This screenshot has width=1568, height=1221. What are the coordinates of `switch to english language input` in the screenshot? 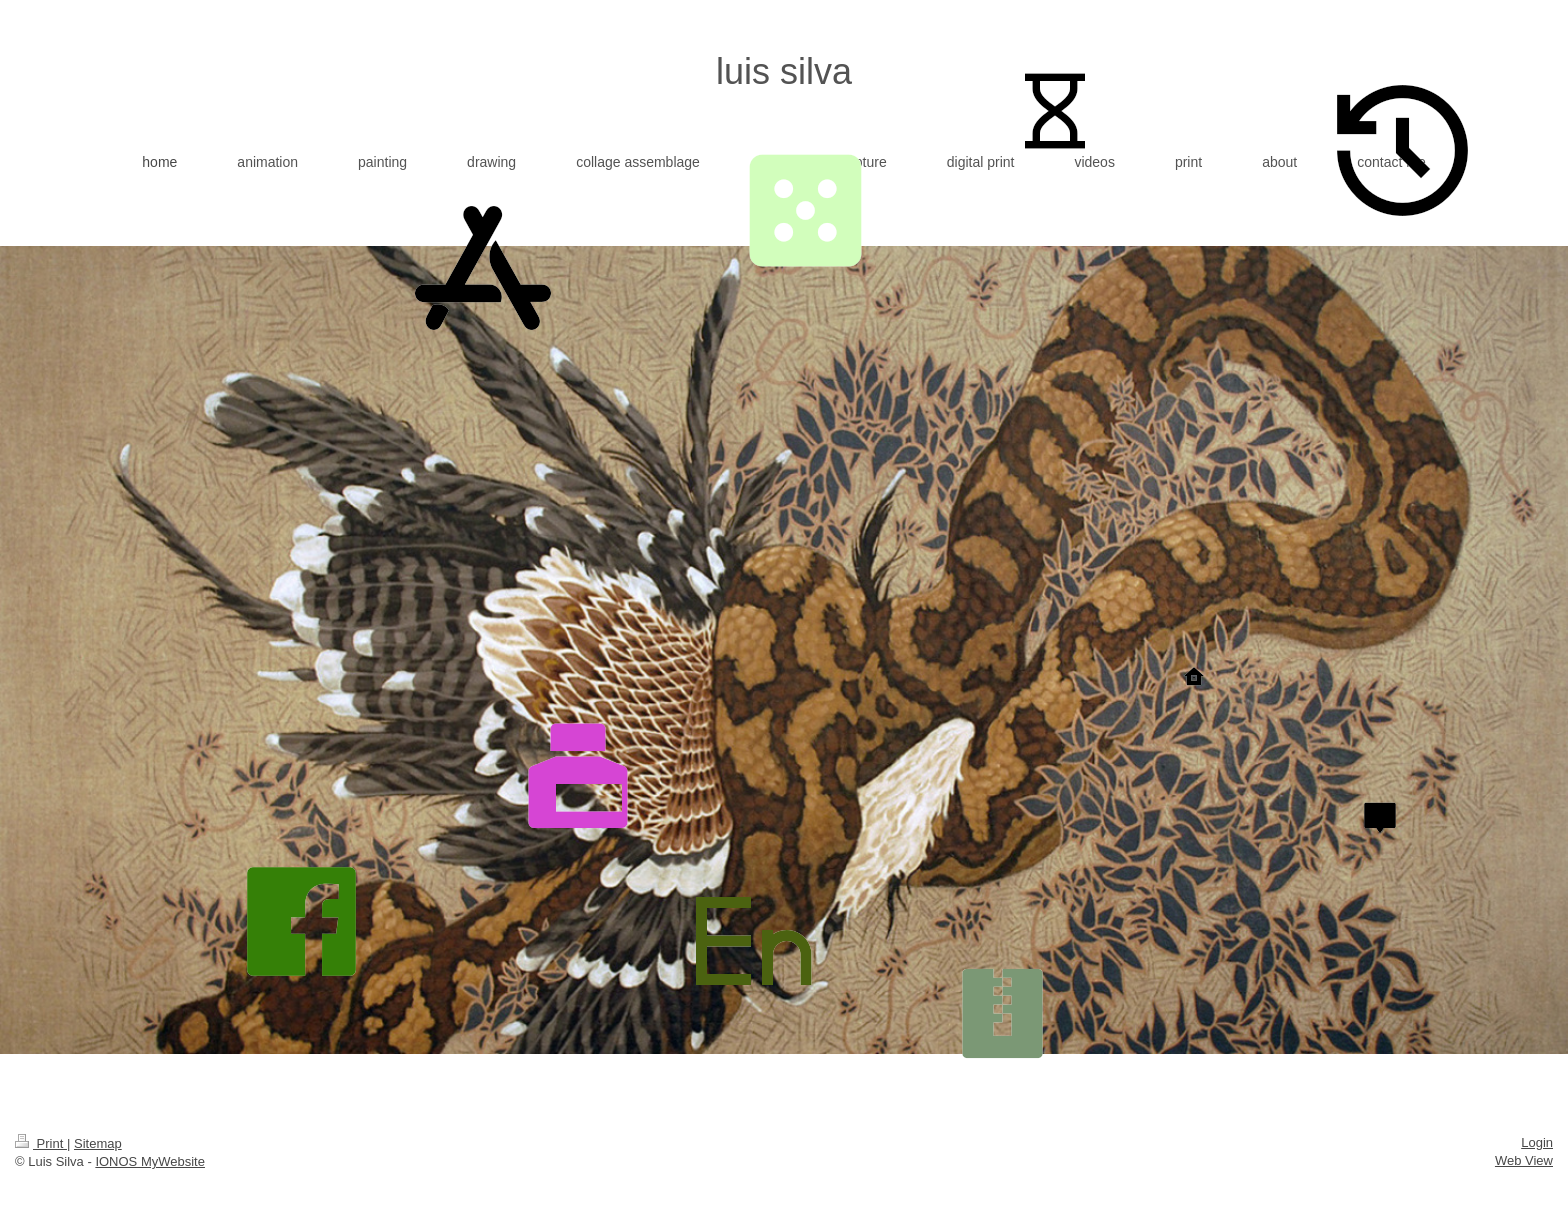 It's located at (751, 941).